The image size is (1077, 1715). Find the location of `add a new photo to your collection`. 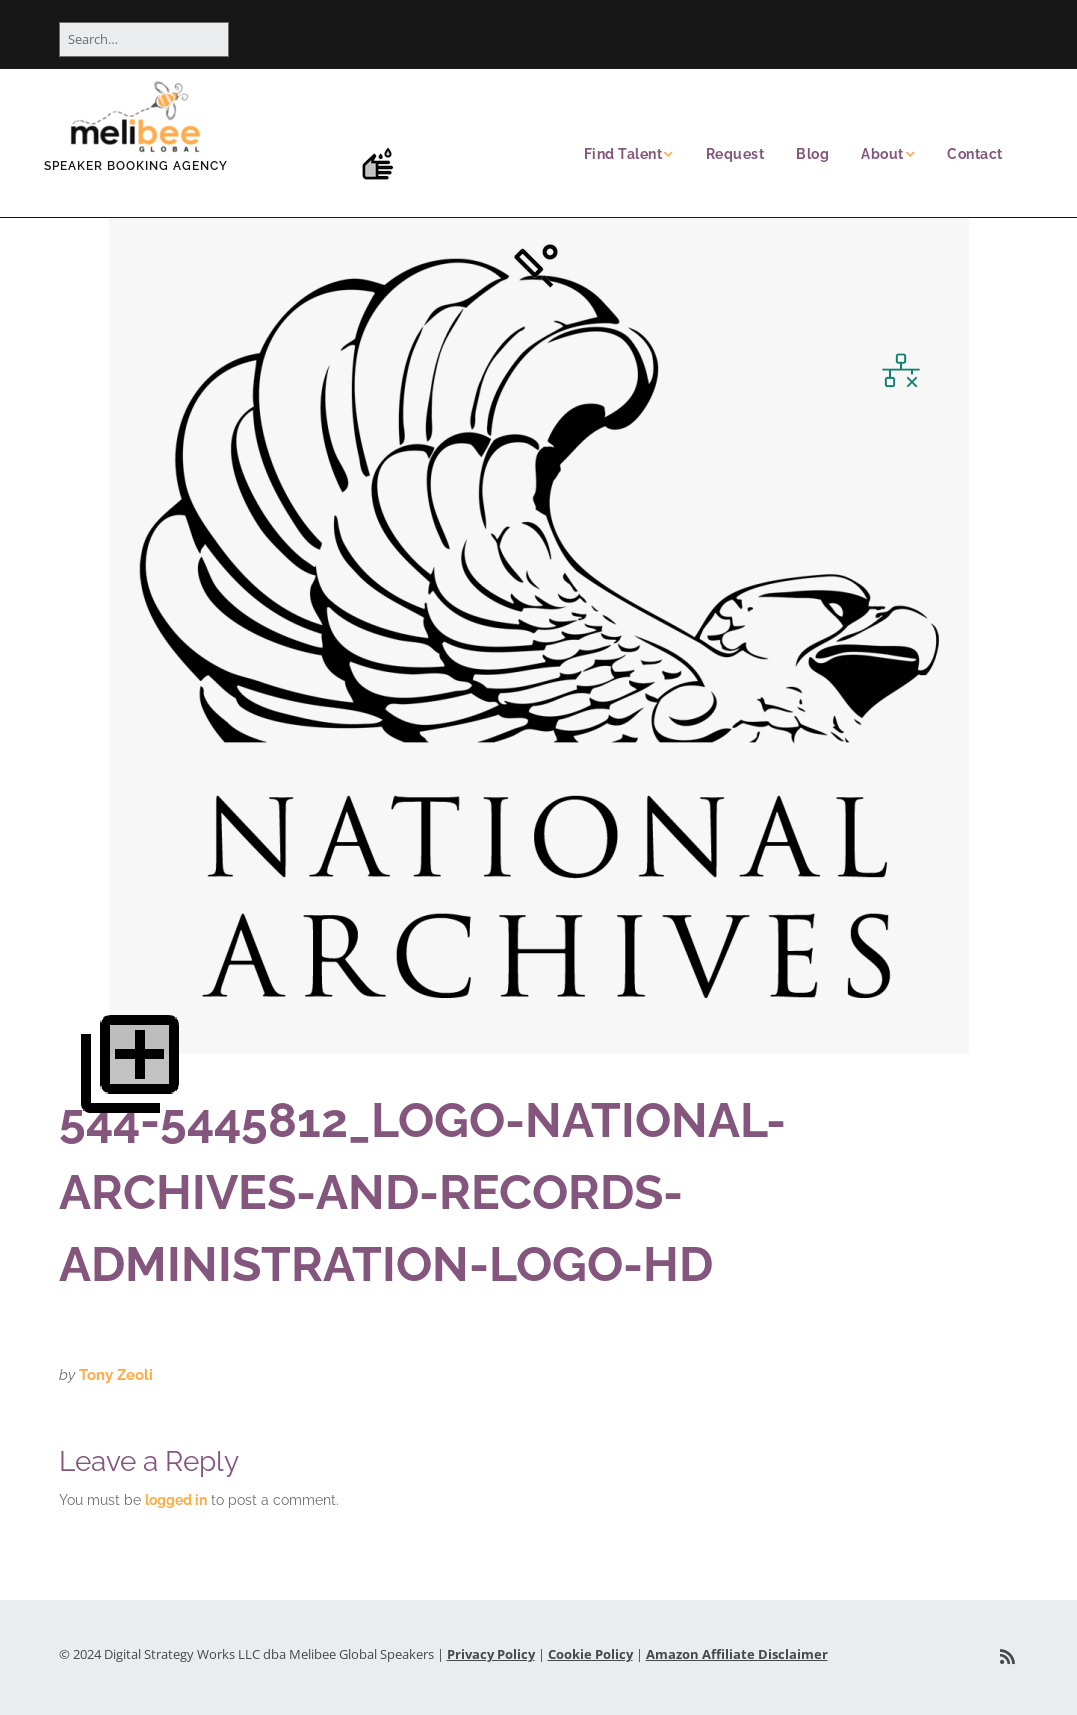

add a new photo to your collection is located at coordinates (130, 1064).